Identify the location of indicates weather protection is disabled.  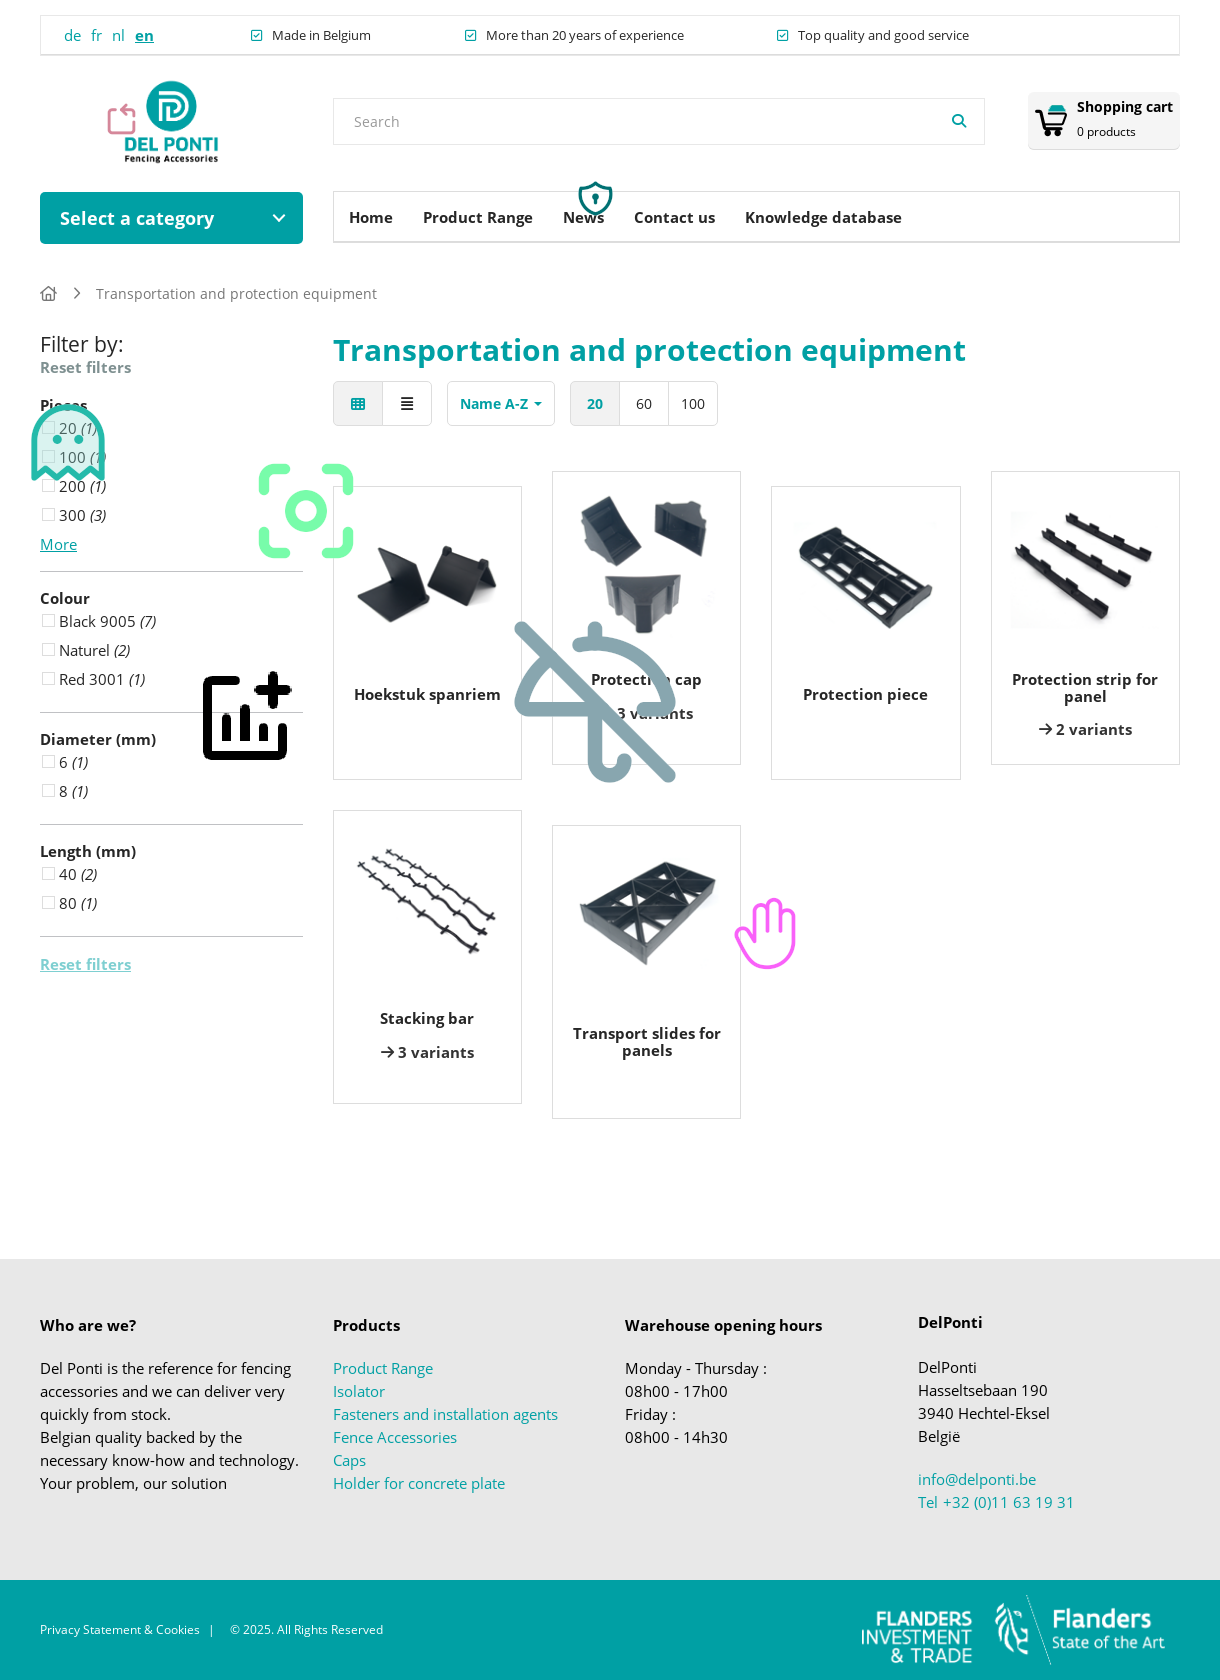
(595, 702).